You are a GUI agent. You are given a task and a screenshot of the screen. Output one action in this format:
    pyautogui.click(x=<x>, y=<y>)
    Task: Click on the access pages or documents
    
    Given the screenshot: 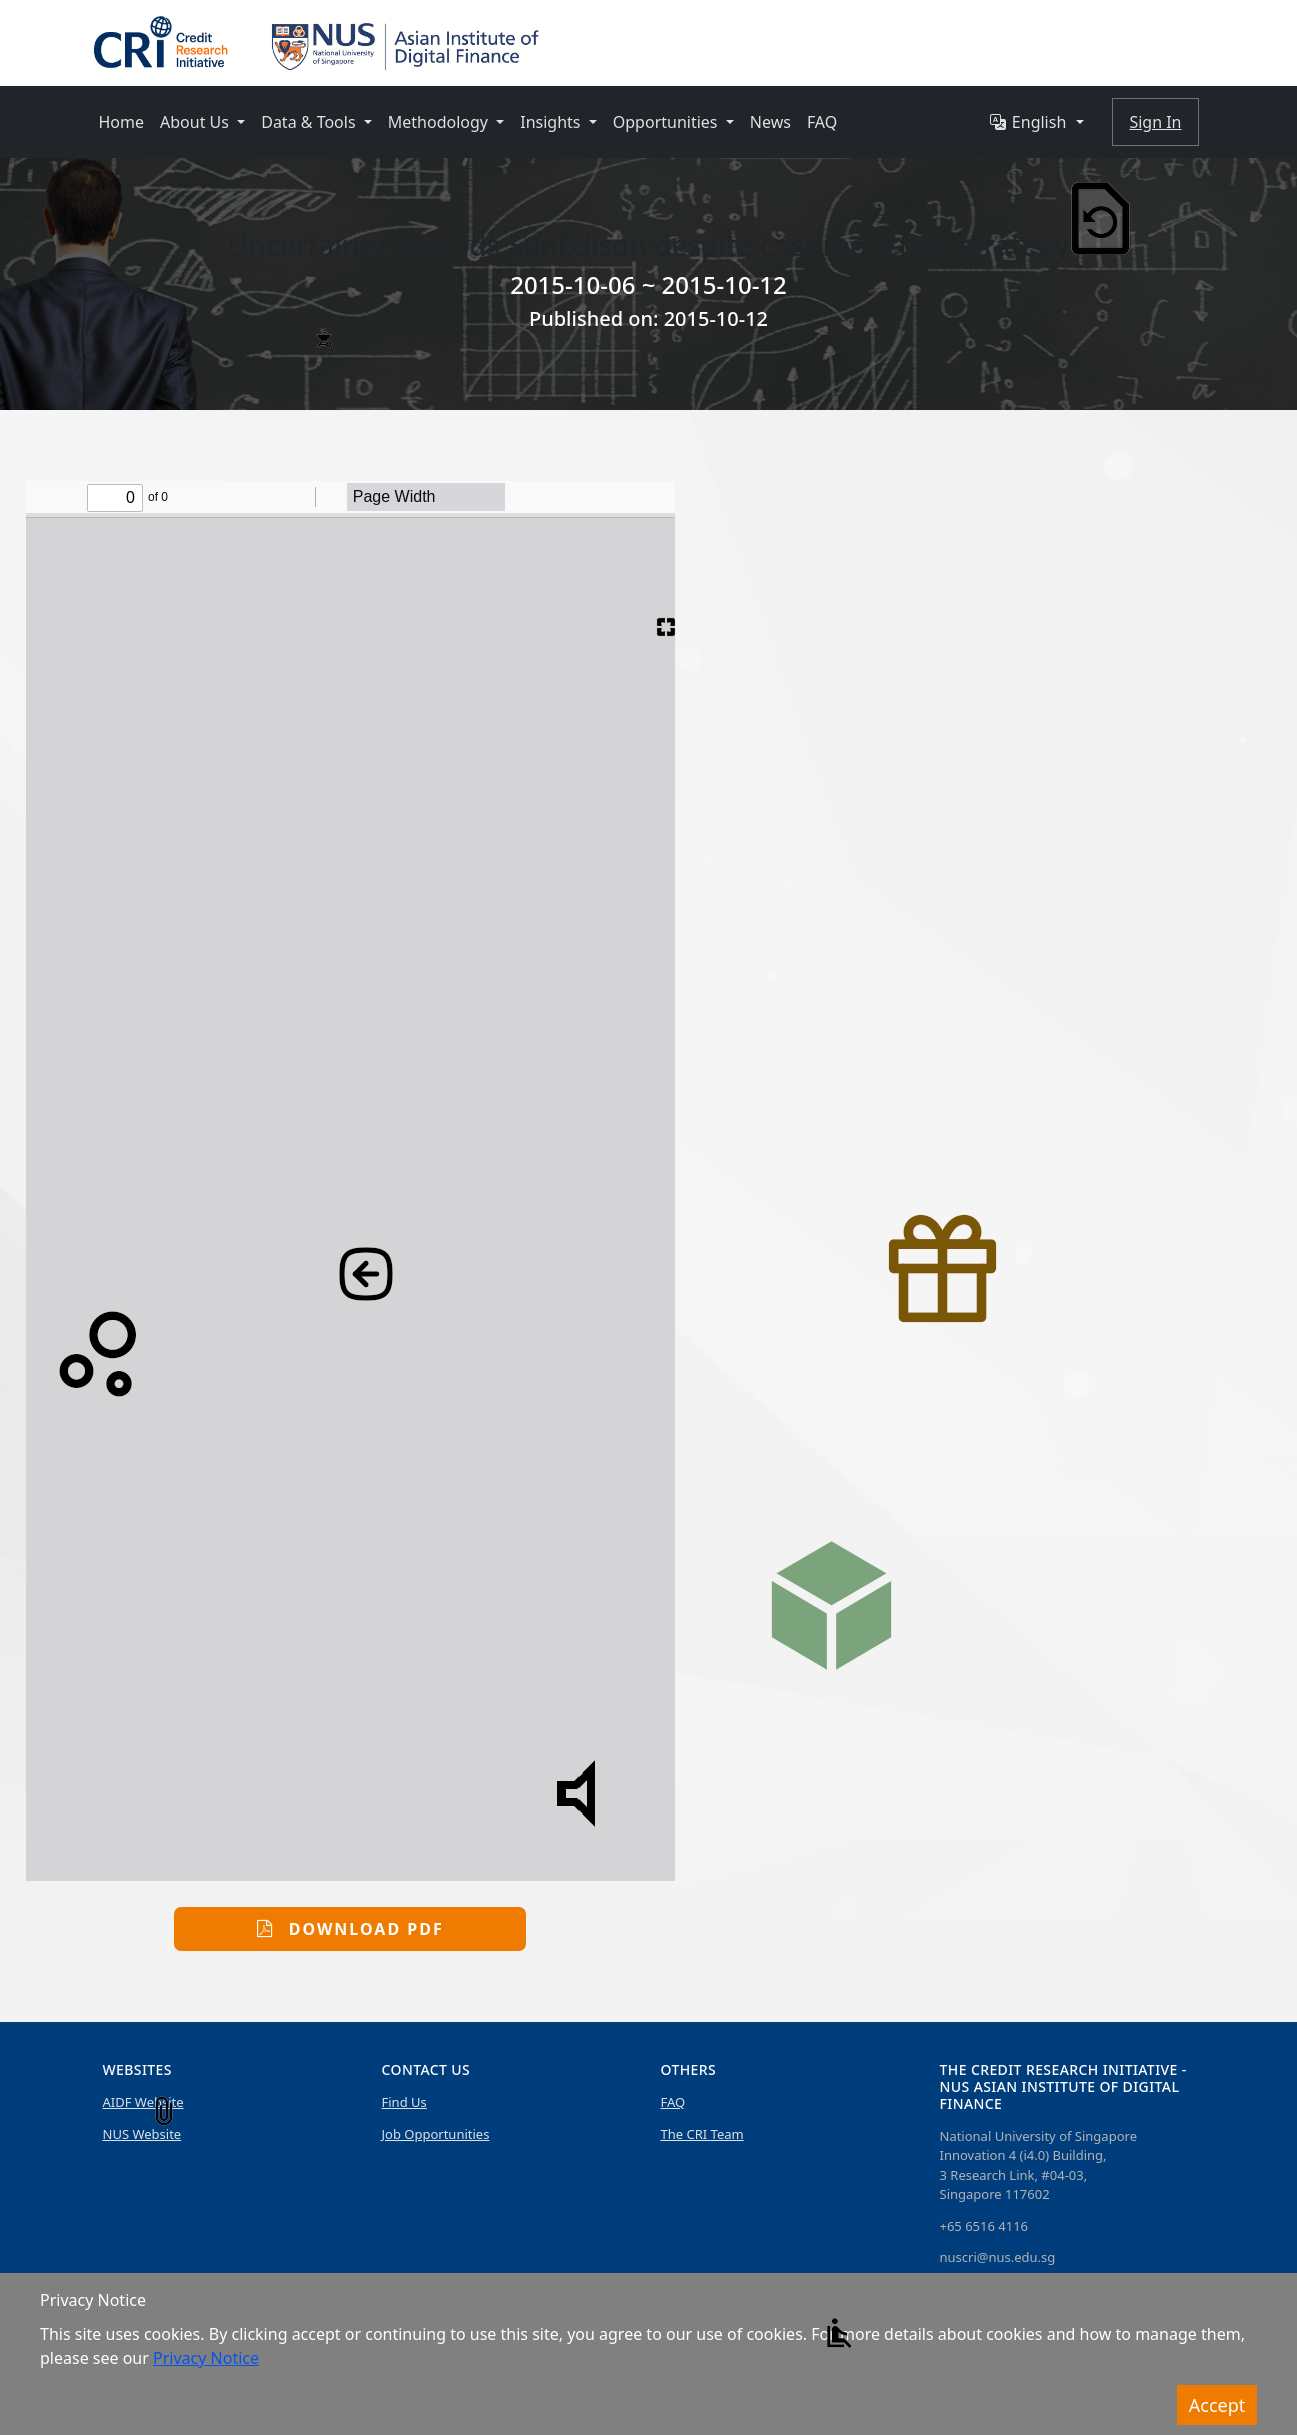 What is the action you would take?
    pyautogui.click(x=666, y=627)
    